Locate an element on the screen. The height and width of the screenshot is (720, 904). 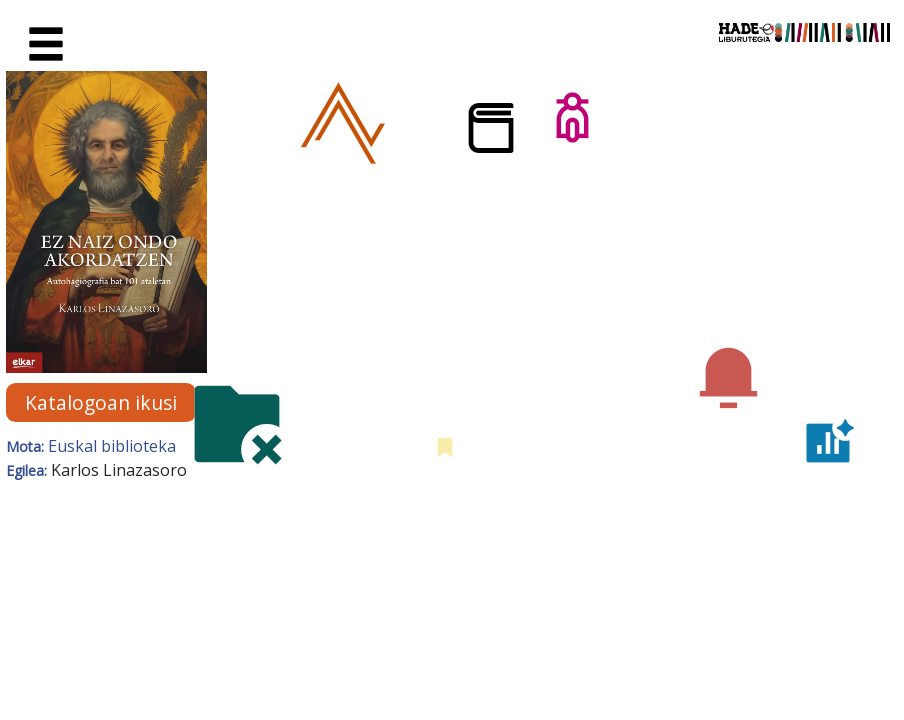
delete a folder is located at coordinates (237, 424).